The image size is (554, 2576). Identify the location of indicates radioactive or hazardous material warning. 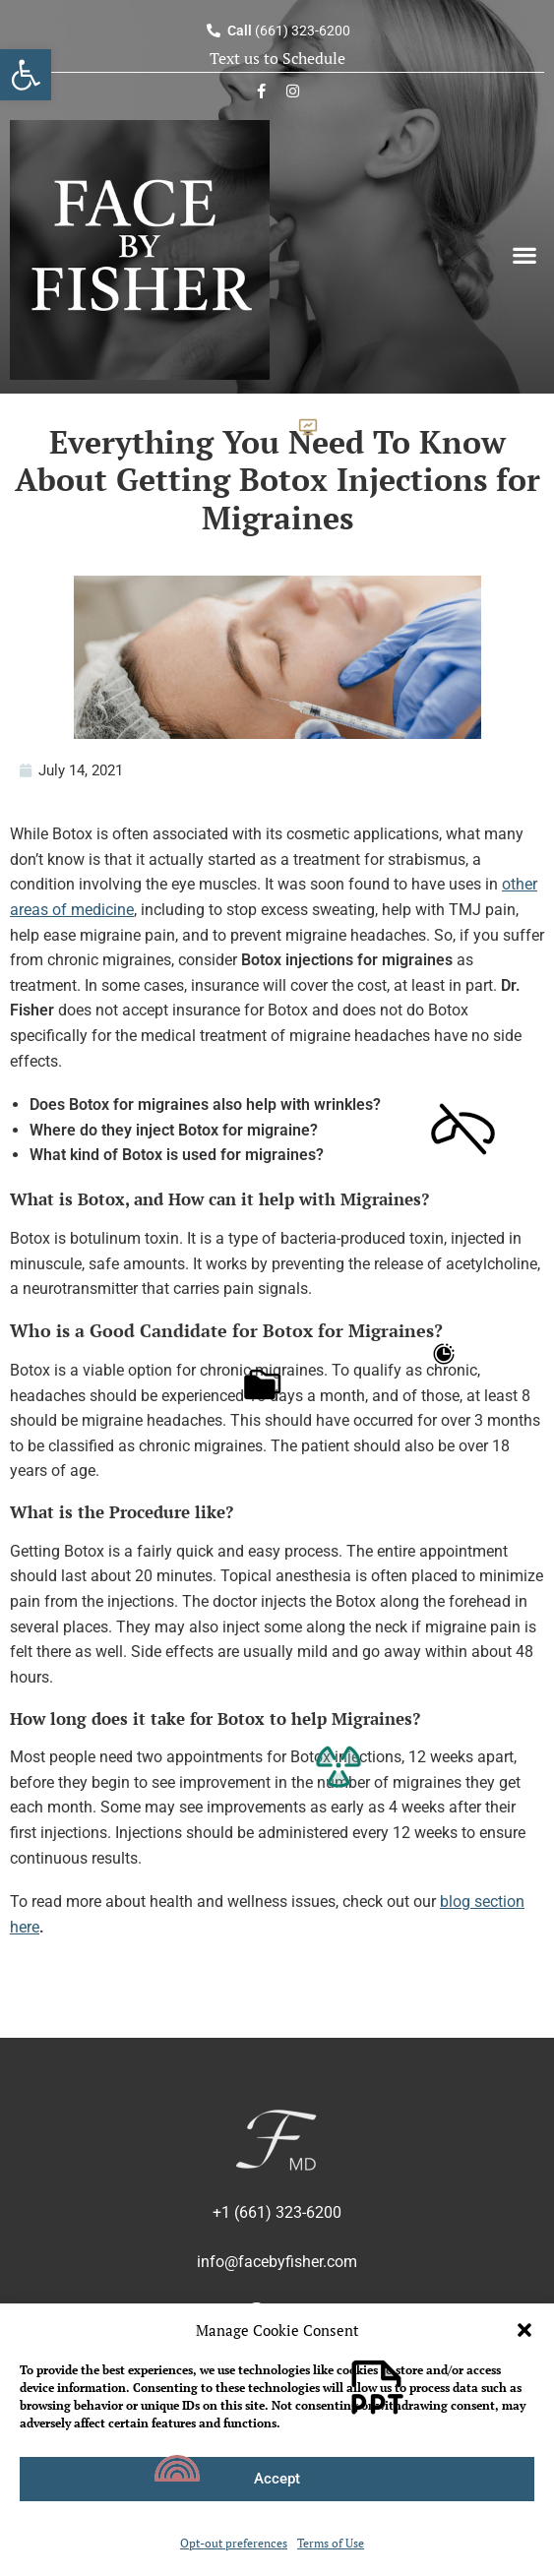
(339, 1765).